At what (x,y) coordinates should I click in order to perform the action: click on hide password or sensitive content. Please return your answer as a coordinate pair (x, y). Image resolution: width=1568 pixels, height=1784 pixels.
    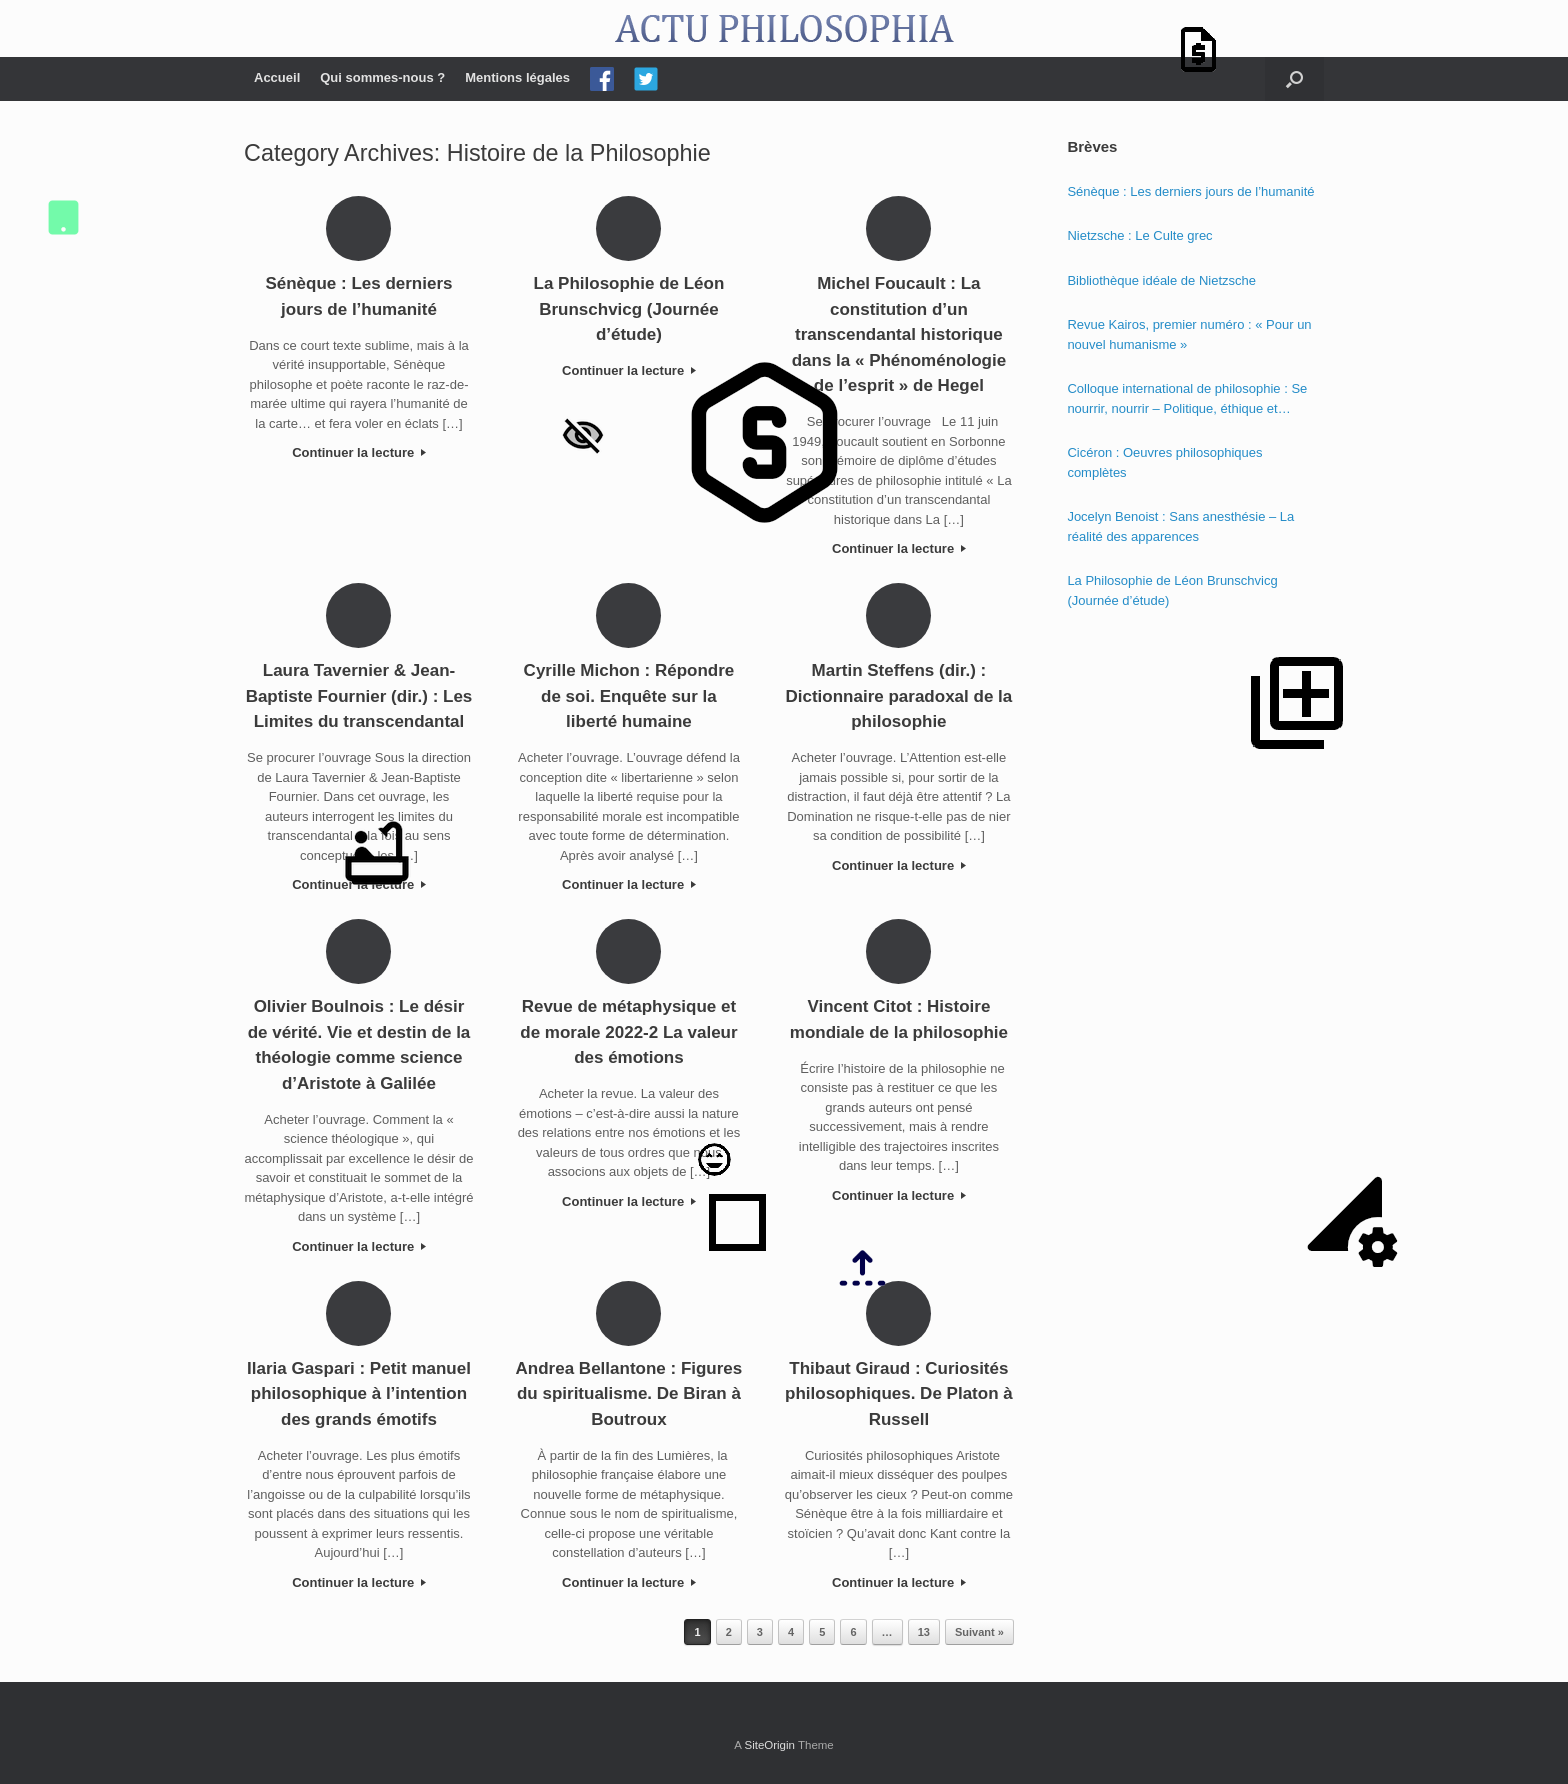
    Looking at the image, I should click on (583, 436).